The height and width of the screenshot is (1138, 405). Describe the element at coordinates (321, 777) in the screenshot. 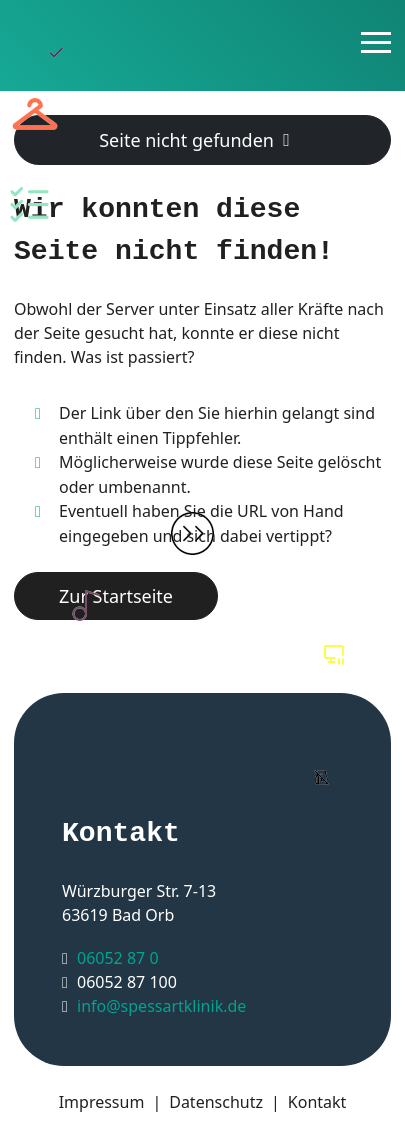

I see `item unavailable for takeout or delivery` at that location.